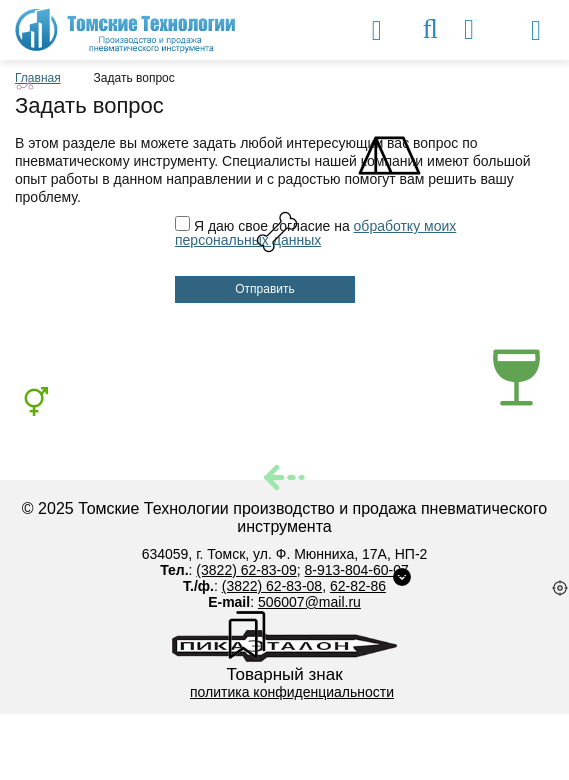 This screenshot has height=780, width=569. I want to click on view your saved bookmarks, so click(247, 635).